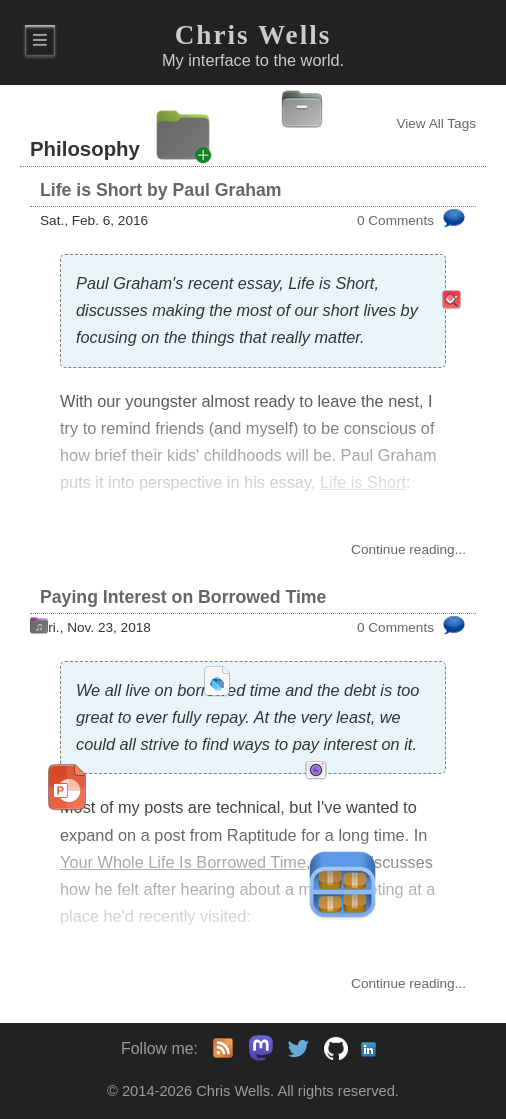  What do you see at coordinates (342, 884) in the screenshot?
I see `open warehouse flatpak manager` at bounding box center [342, 884].